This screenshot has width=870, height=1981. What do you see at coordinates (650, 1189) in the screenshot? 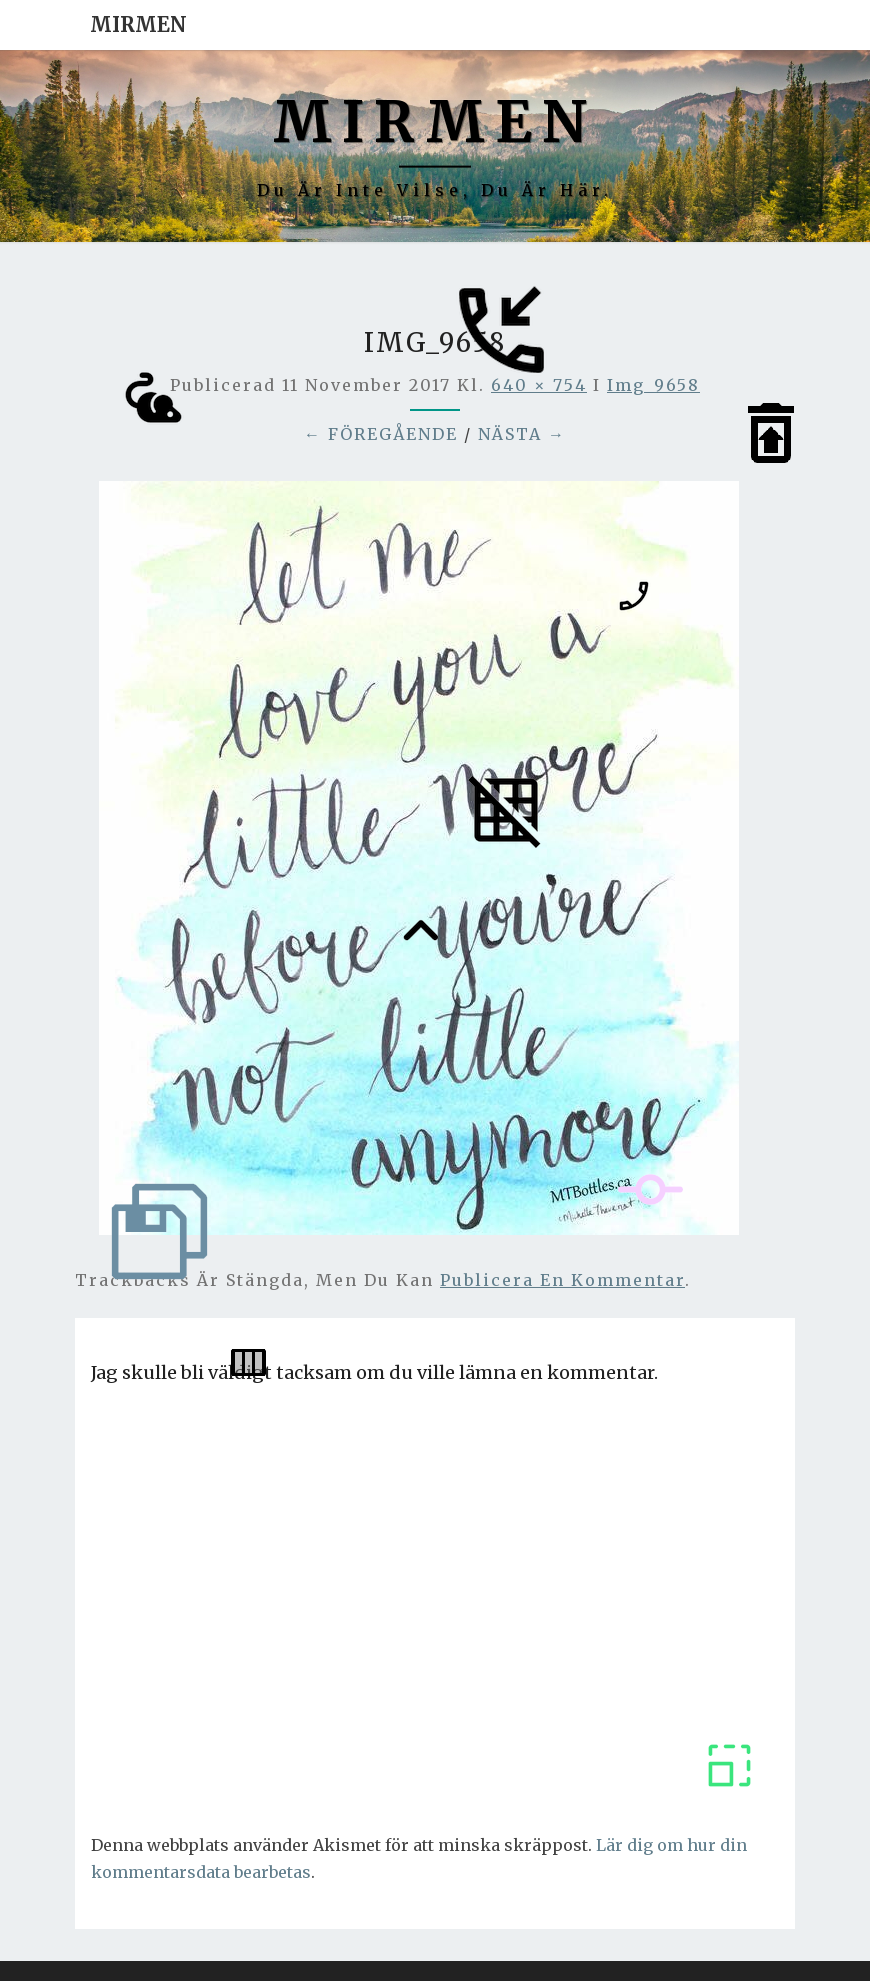
I see `view commit history` at bounding box center [650, 1189].